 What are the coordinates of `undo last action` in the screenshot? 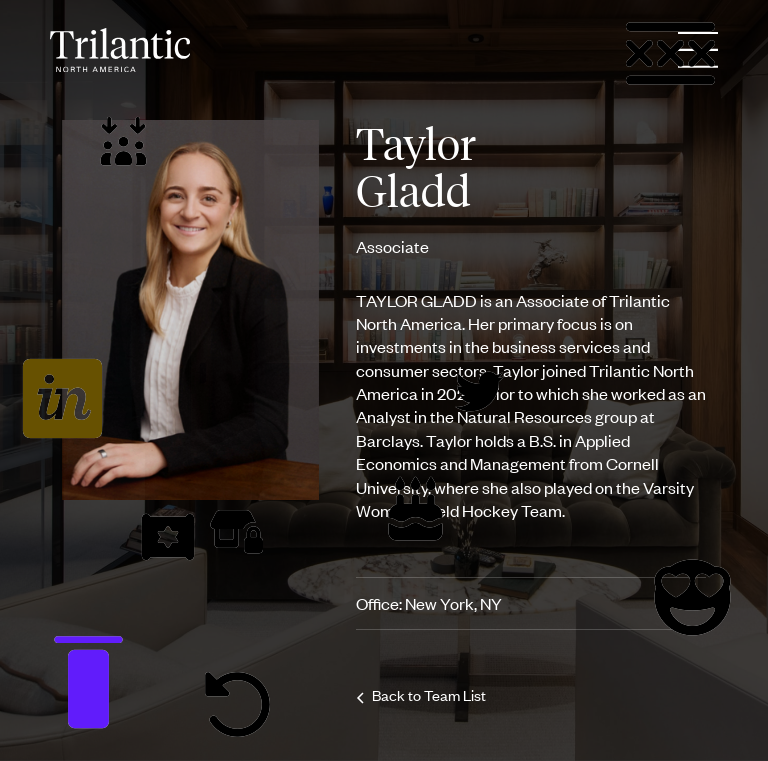 It's located at (237, 704).